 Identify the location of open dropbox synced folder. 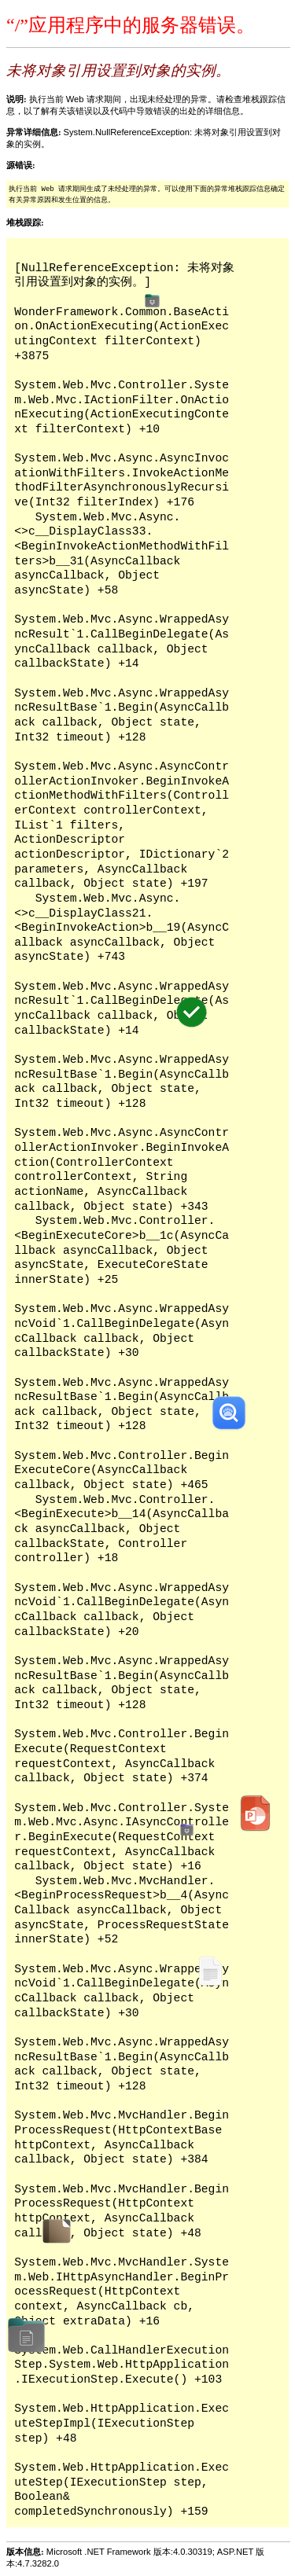
(152, 300).